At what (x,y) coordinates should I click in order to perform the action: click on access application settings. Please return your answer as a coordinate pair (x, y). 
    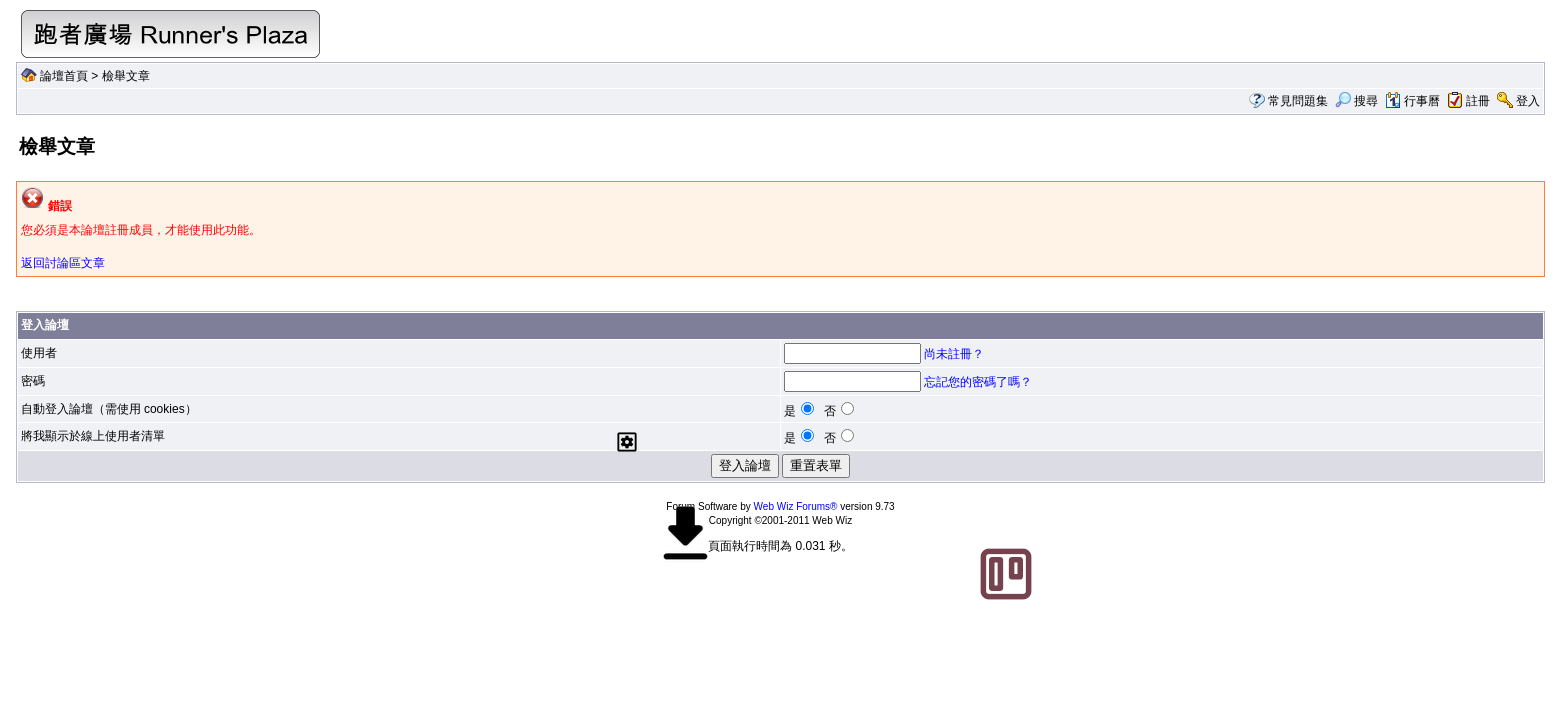
    Looking at the image, I should click on (627, 442).